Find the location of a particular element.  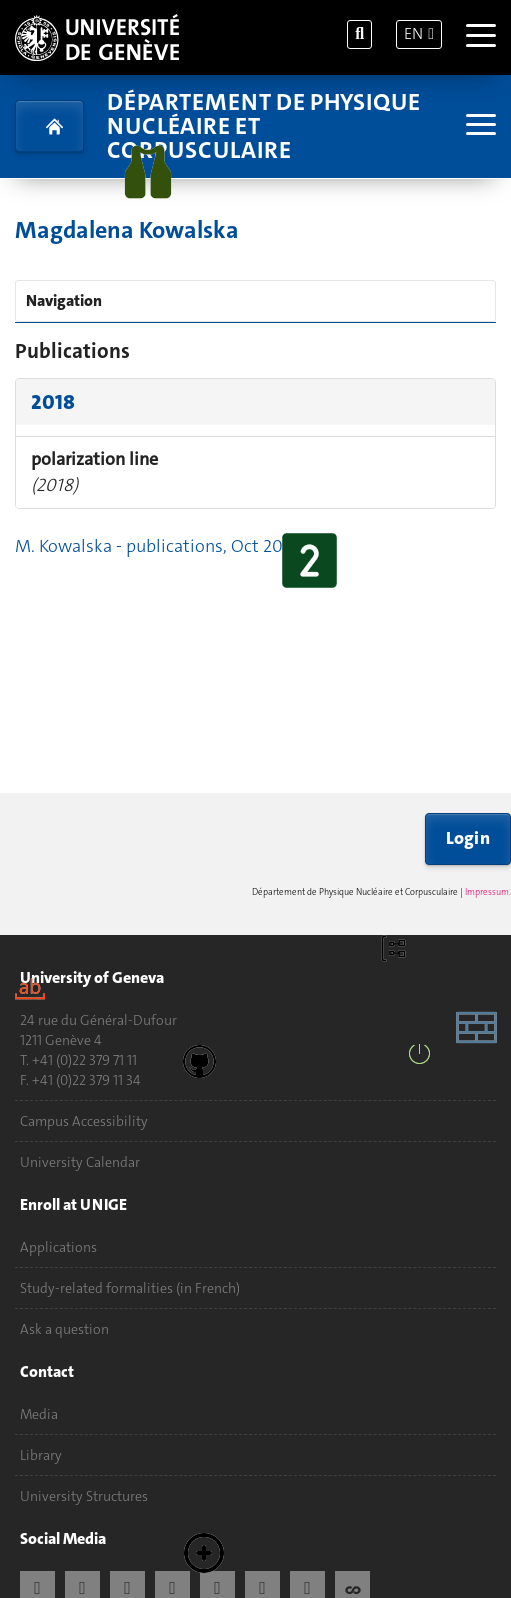

turn device on or off is located at coordinates (419, 1053).